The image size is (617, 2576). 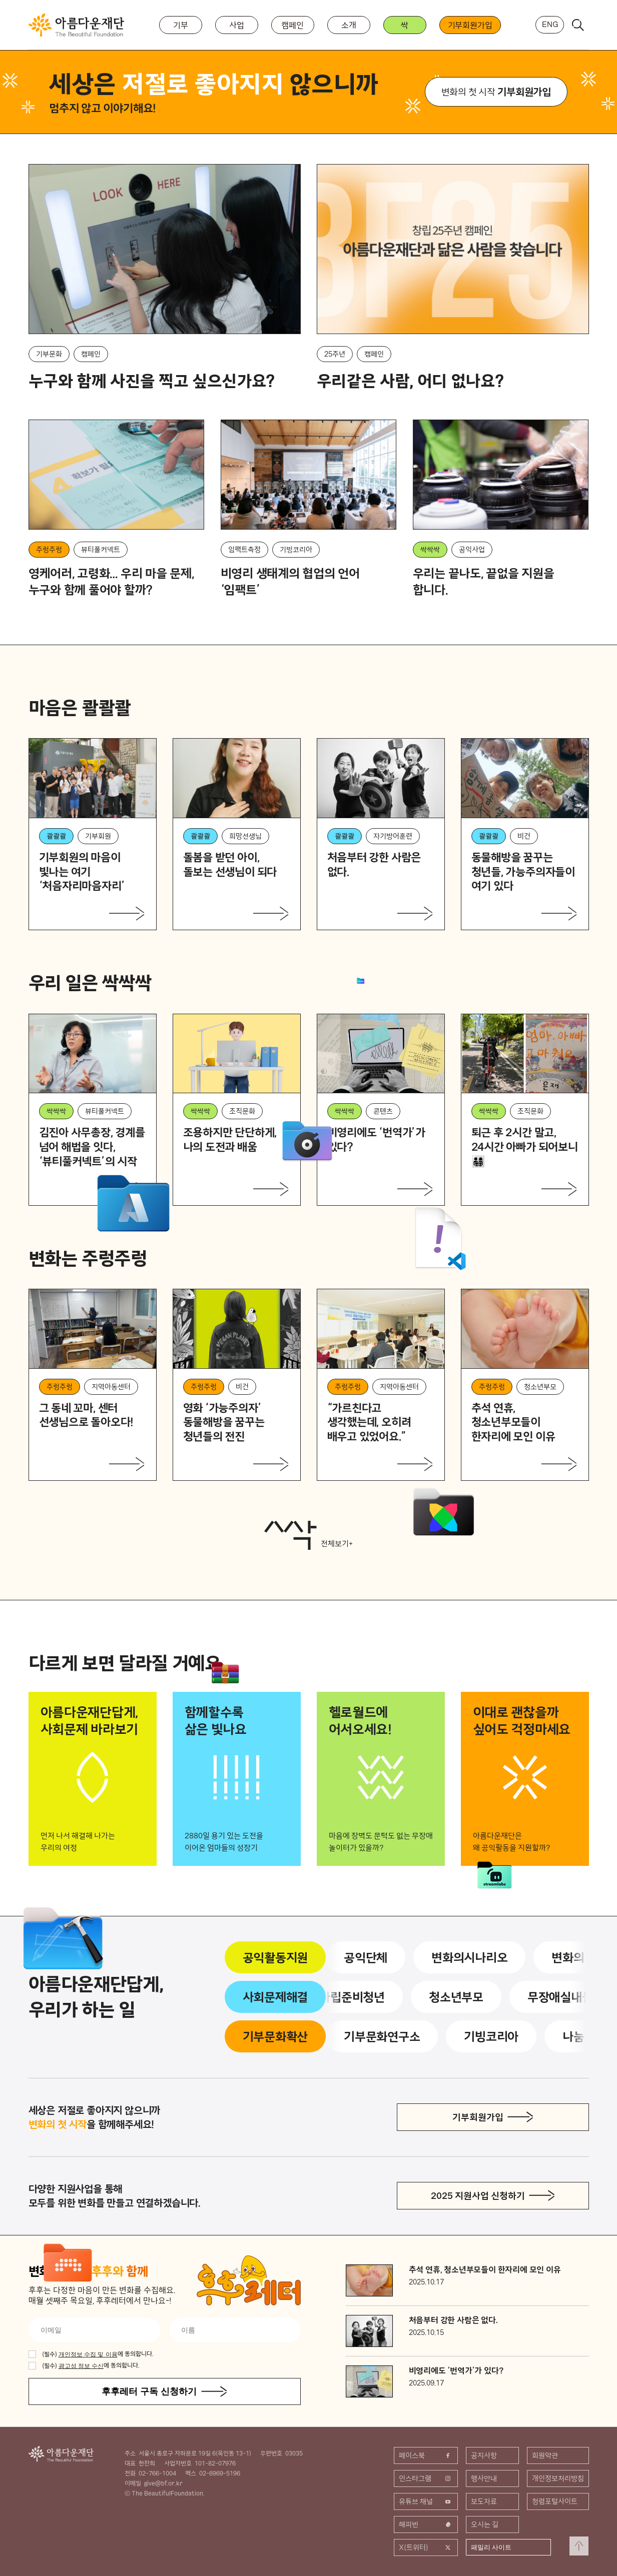 I want to click on yaml file type in Visual Studio Code, so click(x=438, y=1239).